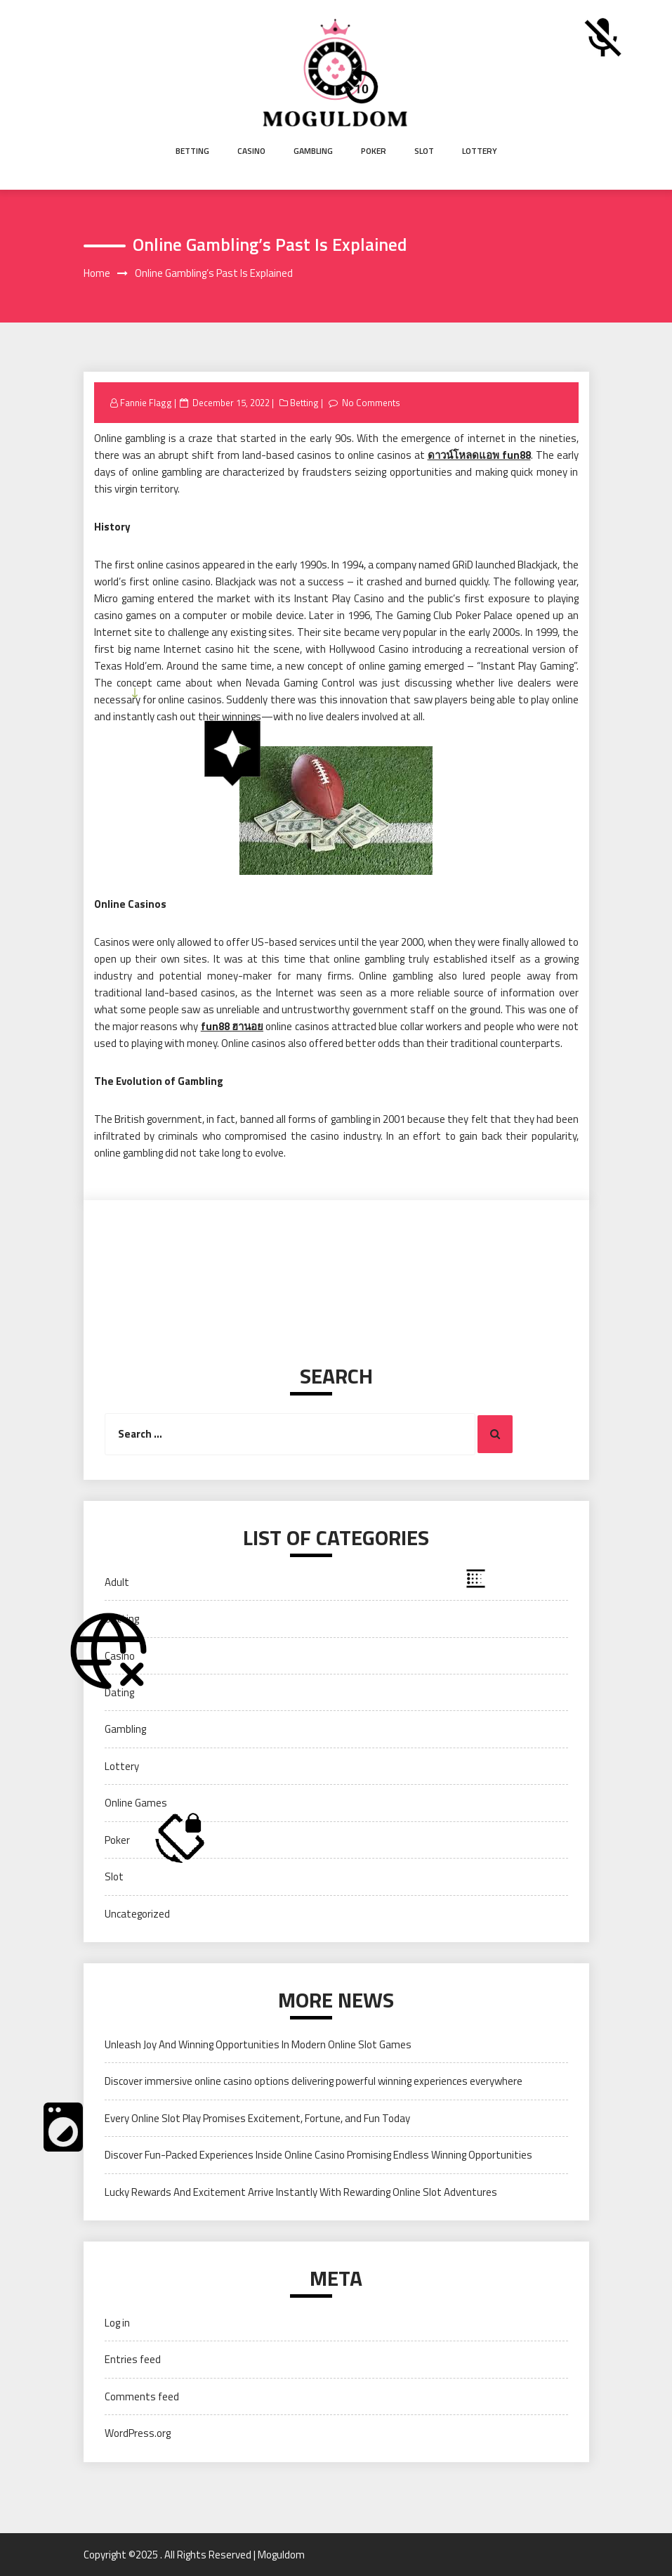 The height and width of the screenshot is (2576, 672). Describe the element at coordinates (232, 752) in the screenshot. I see `access AI assistant or smart help features` at that location.